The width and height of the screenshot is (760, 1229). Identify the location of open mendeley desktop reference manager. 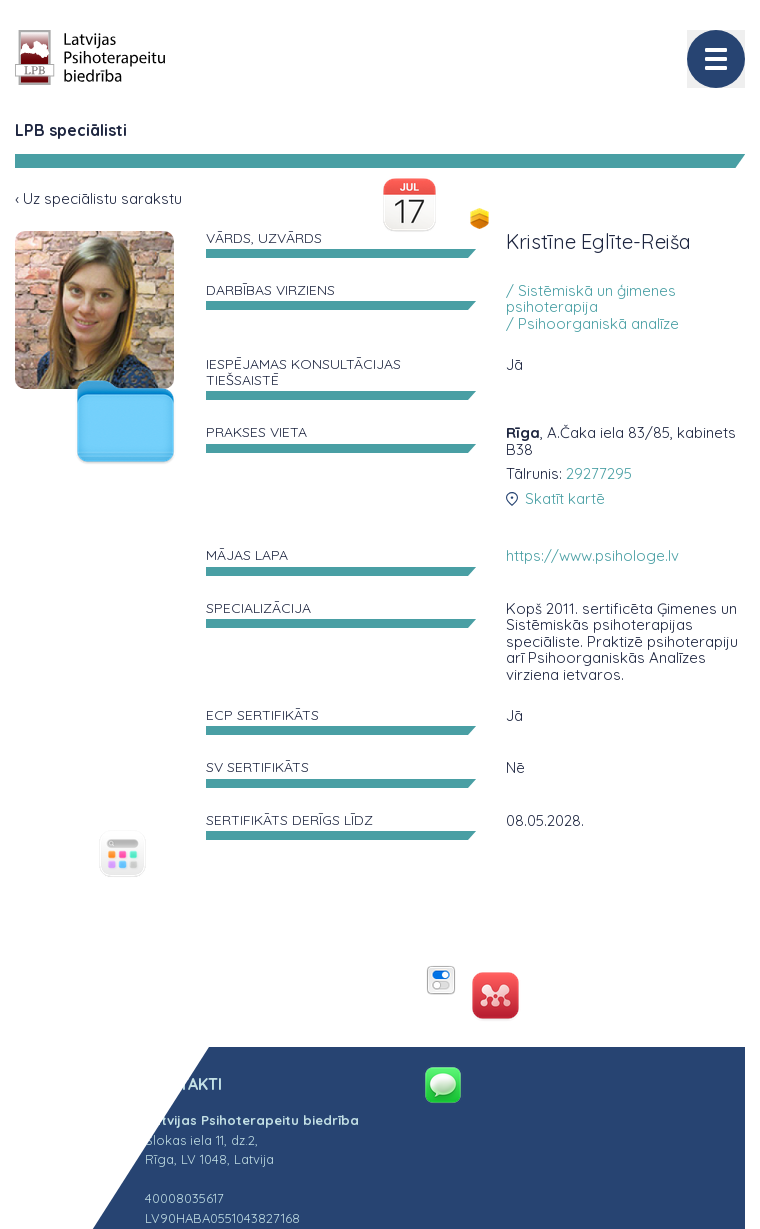
(495, 995).